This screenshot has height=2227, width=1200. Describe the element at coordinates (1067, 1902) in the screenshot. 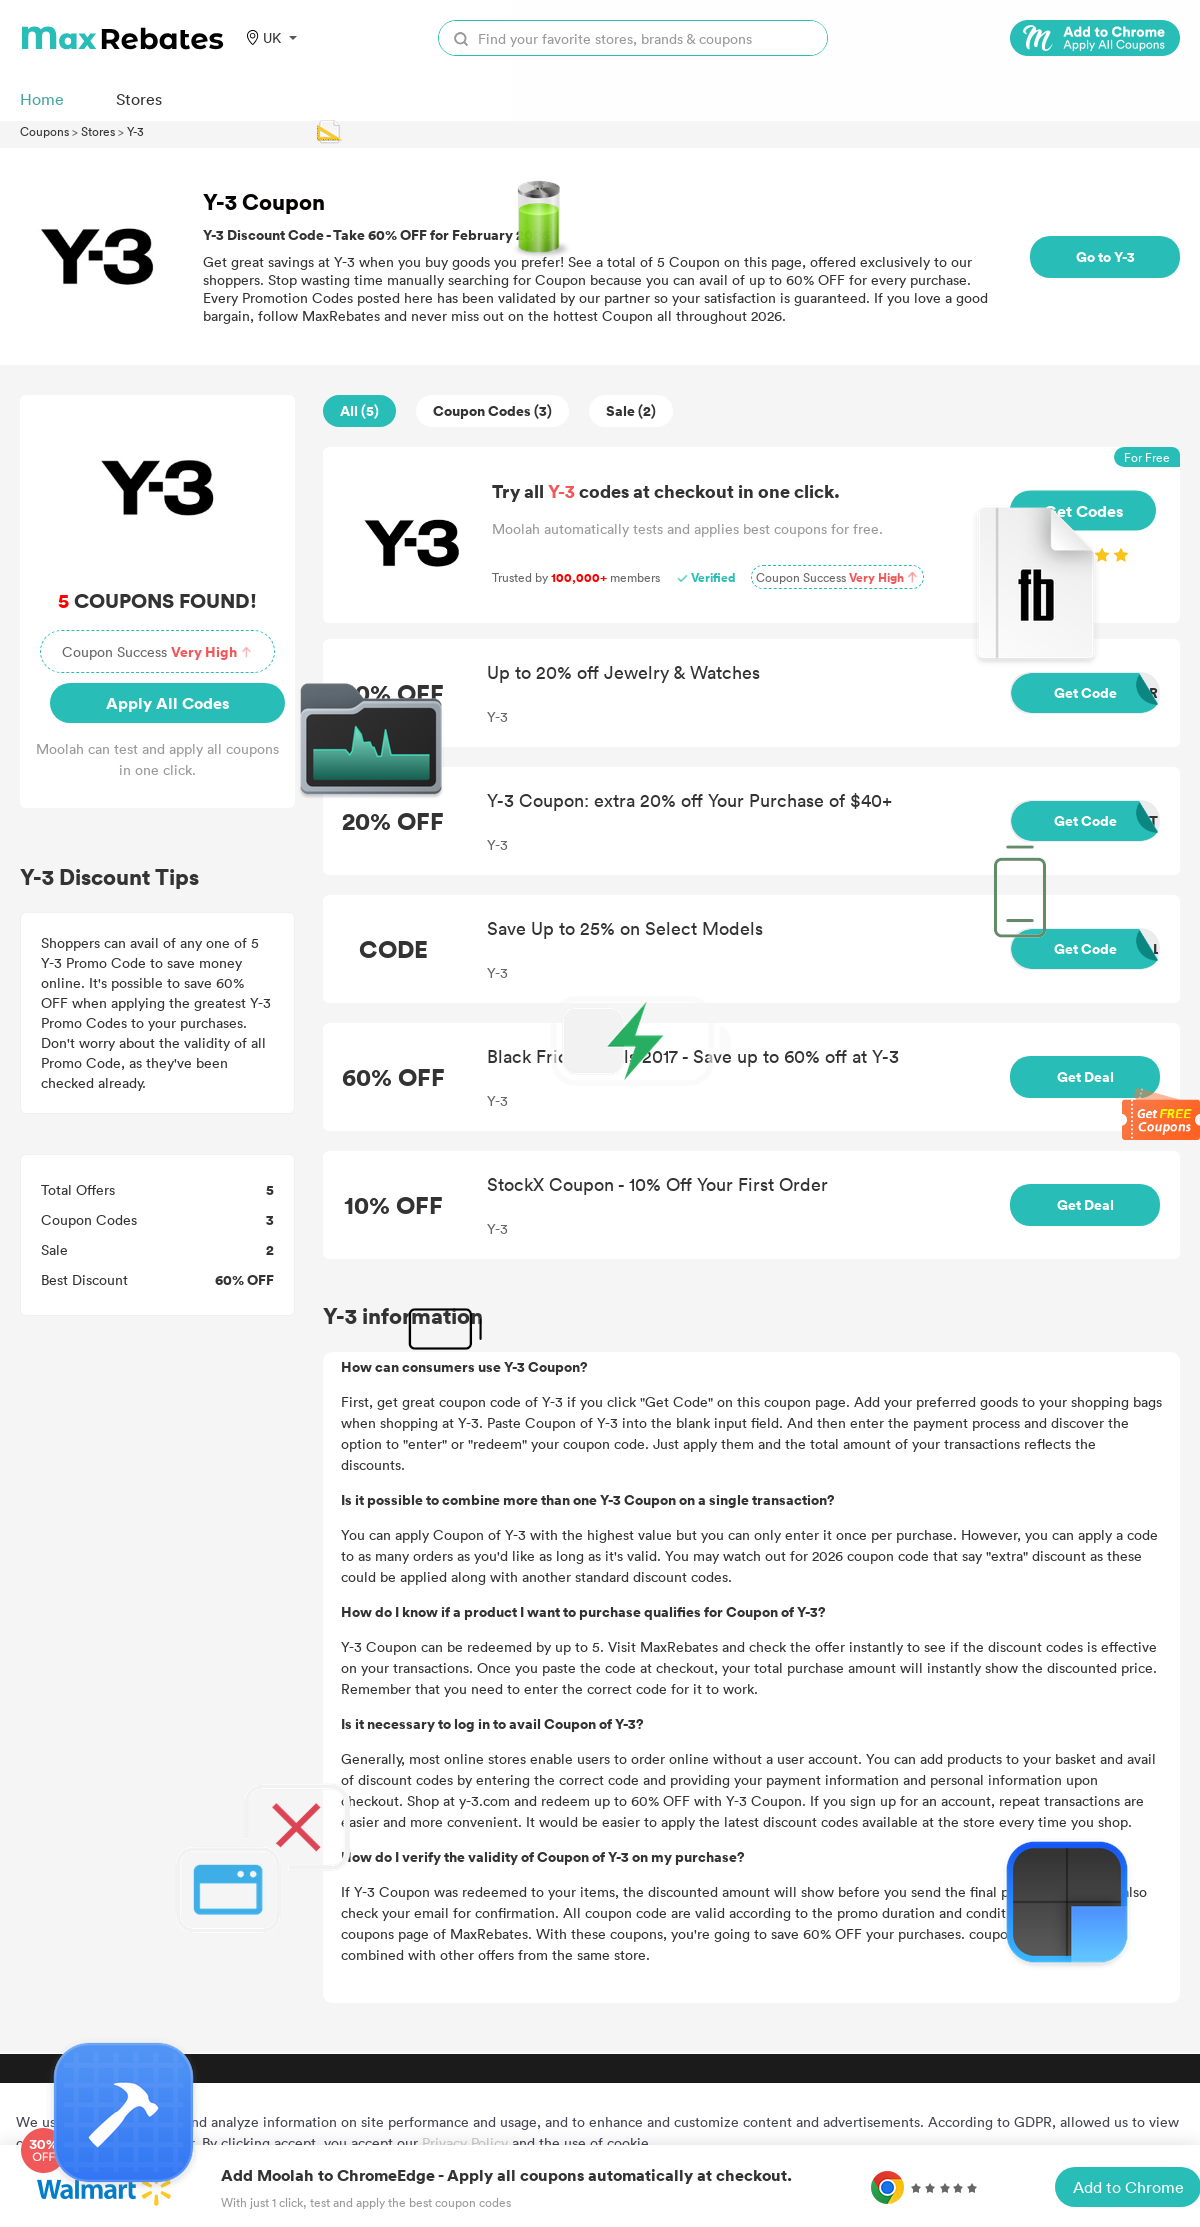

I see `switch to workspace in bottom-right position` at that location.